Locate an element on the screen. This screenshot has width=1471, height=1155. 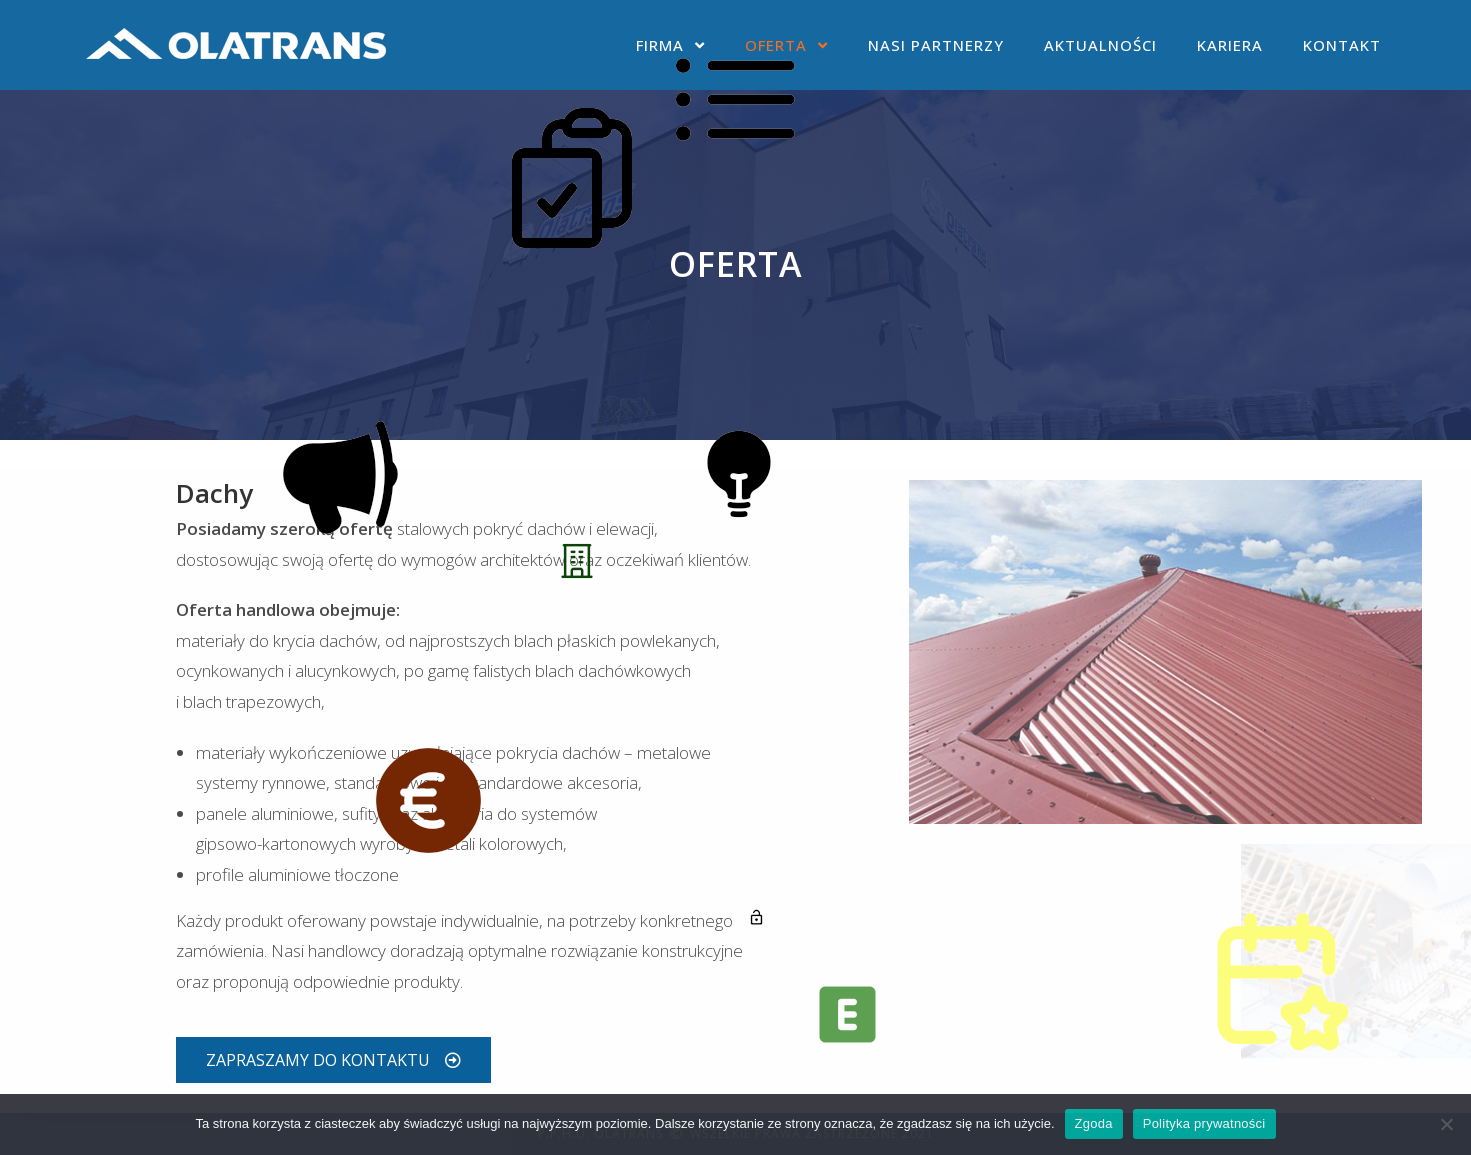
indicates explicit content warning is located at coordinates (847, 1014).